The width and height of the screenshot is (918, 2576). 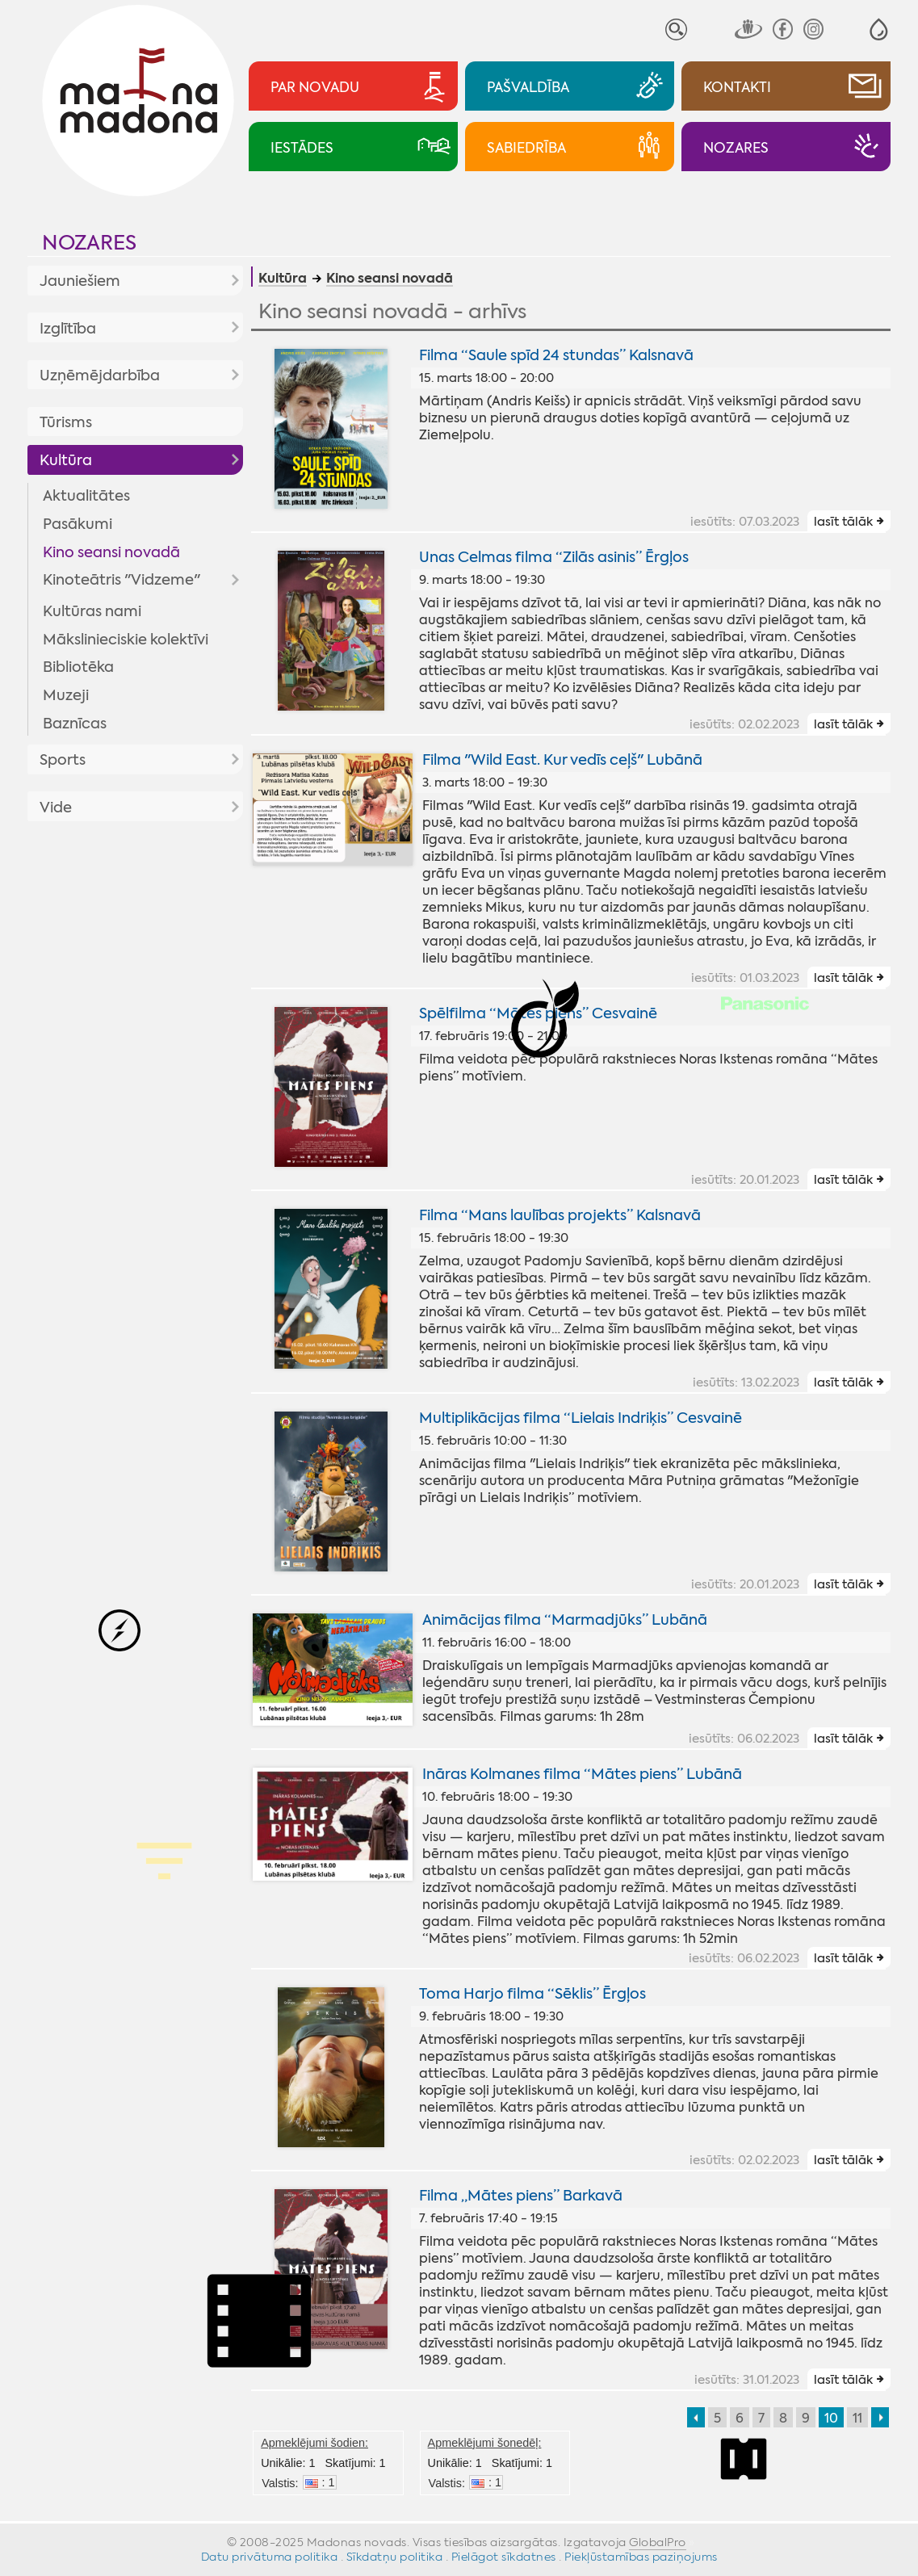 What do you see at coordinates (164, 1861) in the screenshot?
I see `filter or sort list items` at bounding box center [164, 1861].